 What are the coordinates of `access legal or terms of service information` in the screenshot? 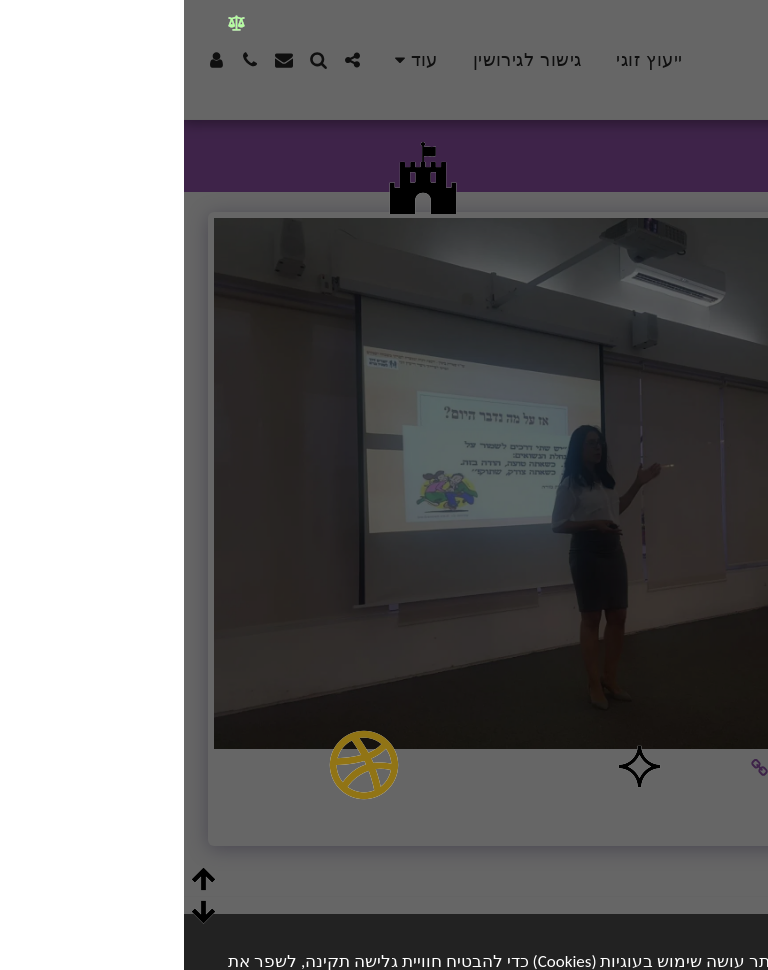 It's located at (236, 23).